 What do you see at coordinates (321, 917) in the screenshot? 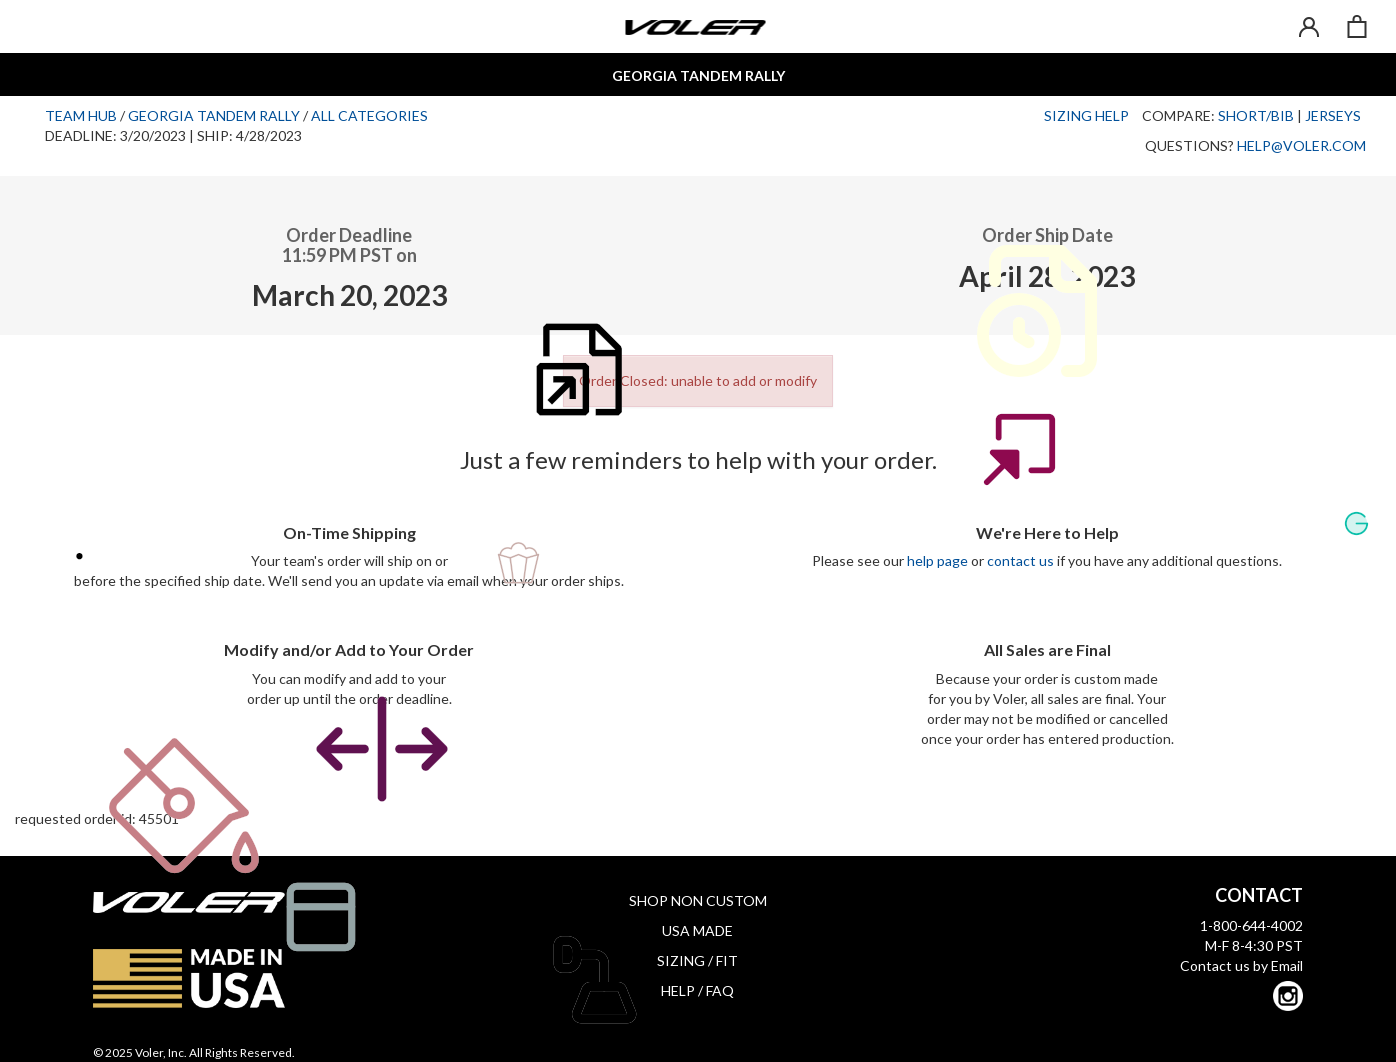
I see `toggle top panel visibility` at bounding box center [321, 917].